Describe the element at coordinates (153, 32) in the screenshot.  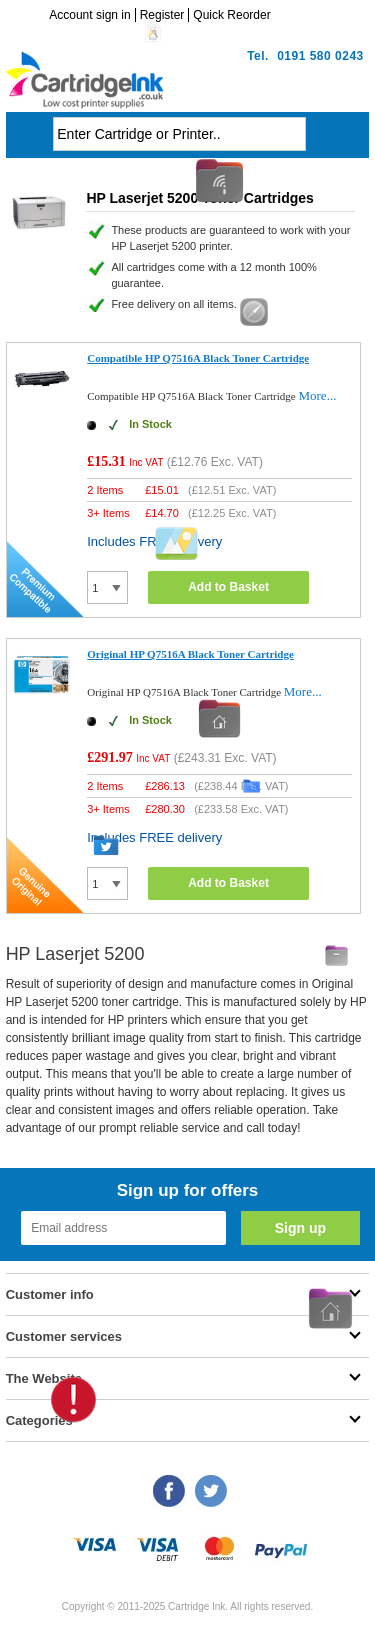
I see `a PGP encryption key file` at that location.